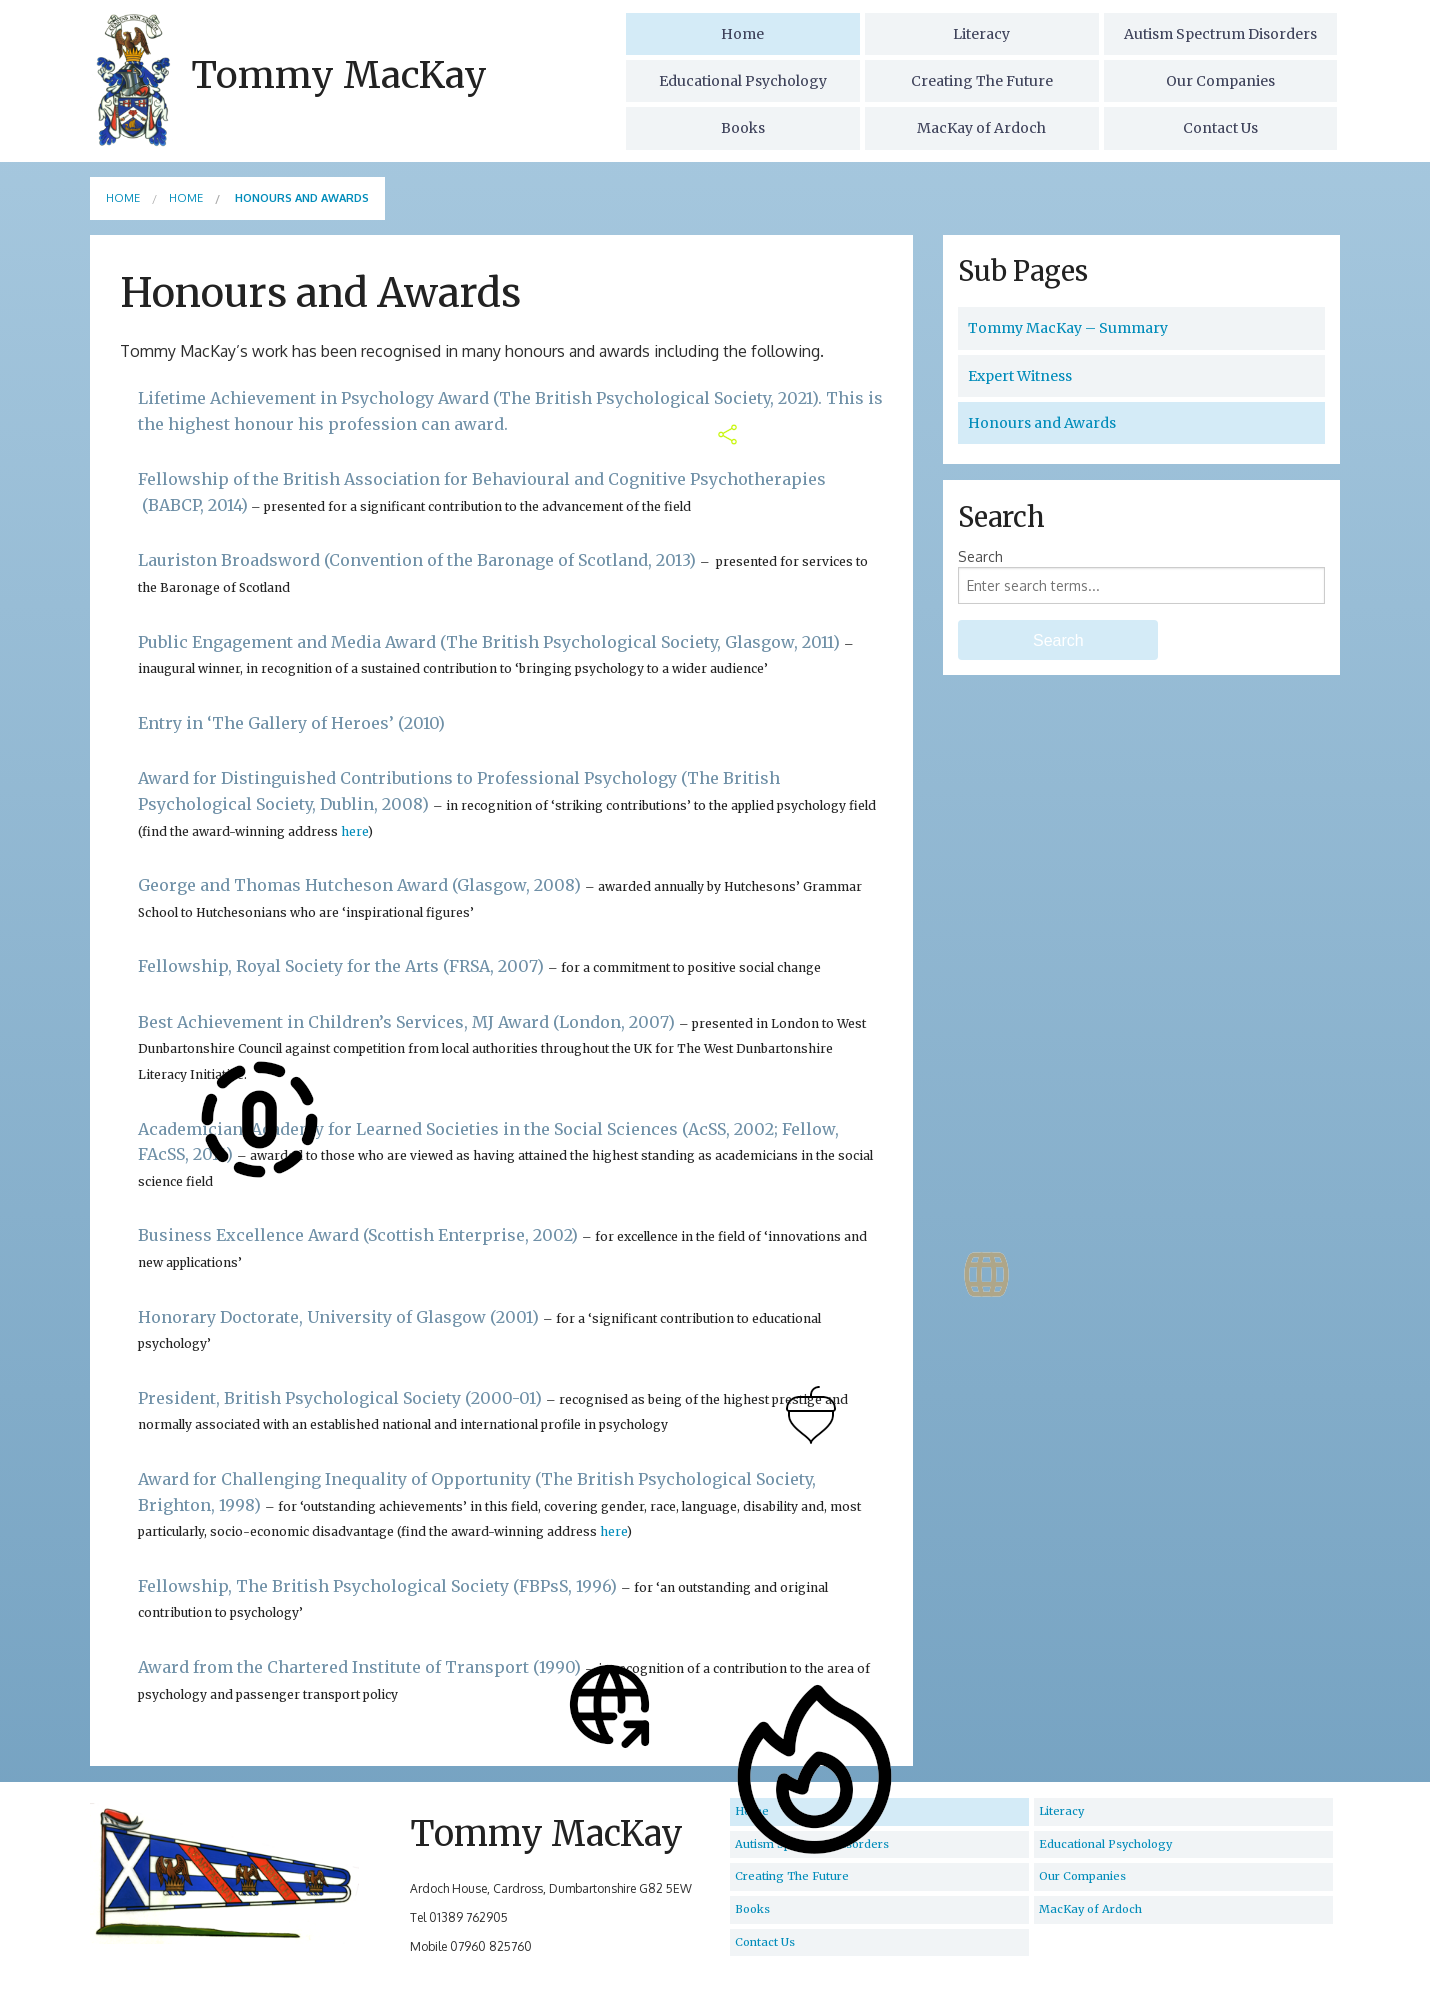 The width and height of the screenshot is (1430, 1997). Describe the element at coordinates (609, 1704) in the screenshot. I see `share content to the web` at that location.